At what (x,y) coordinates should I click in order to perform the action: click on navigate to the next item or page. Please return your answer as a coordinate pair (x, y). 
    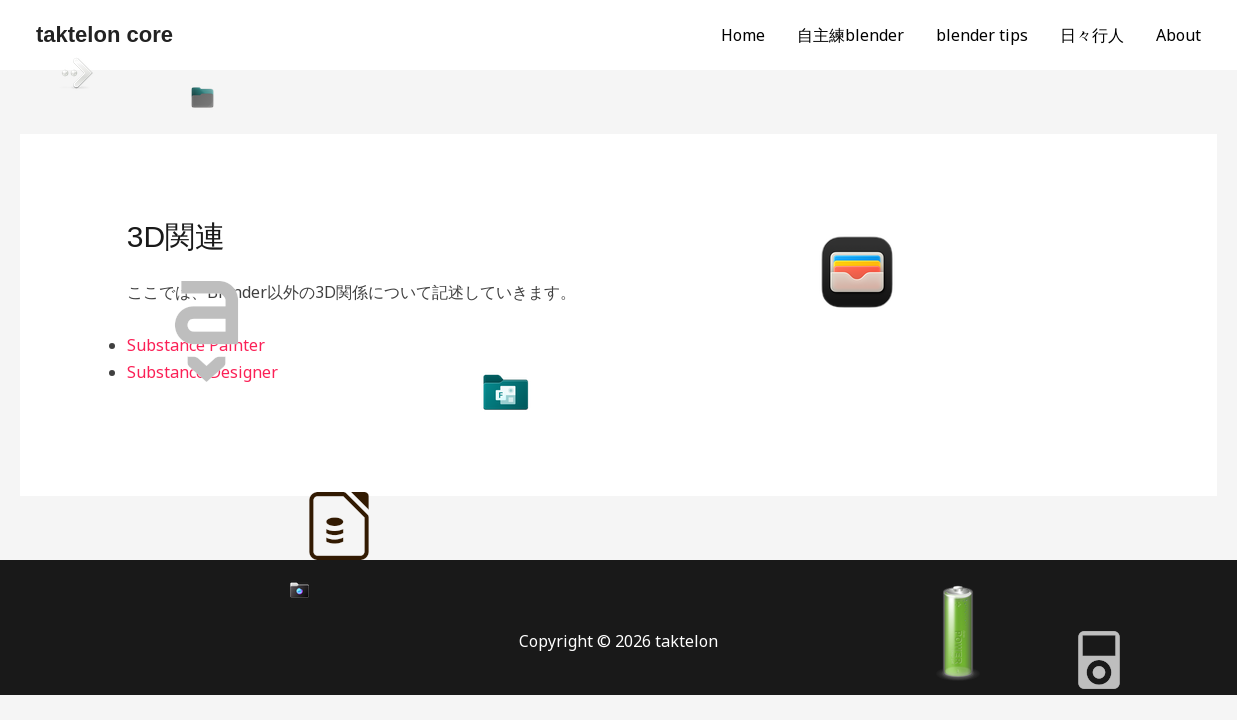
    Looking at the image, I should click on (77, 73).